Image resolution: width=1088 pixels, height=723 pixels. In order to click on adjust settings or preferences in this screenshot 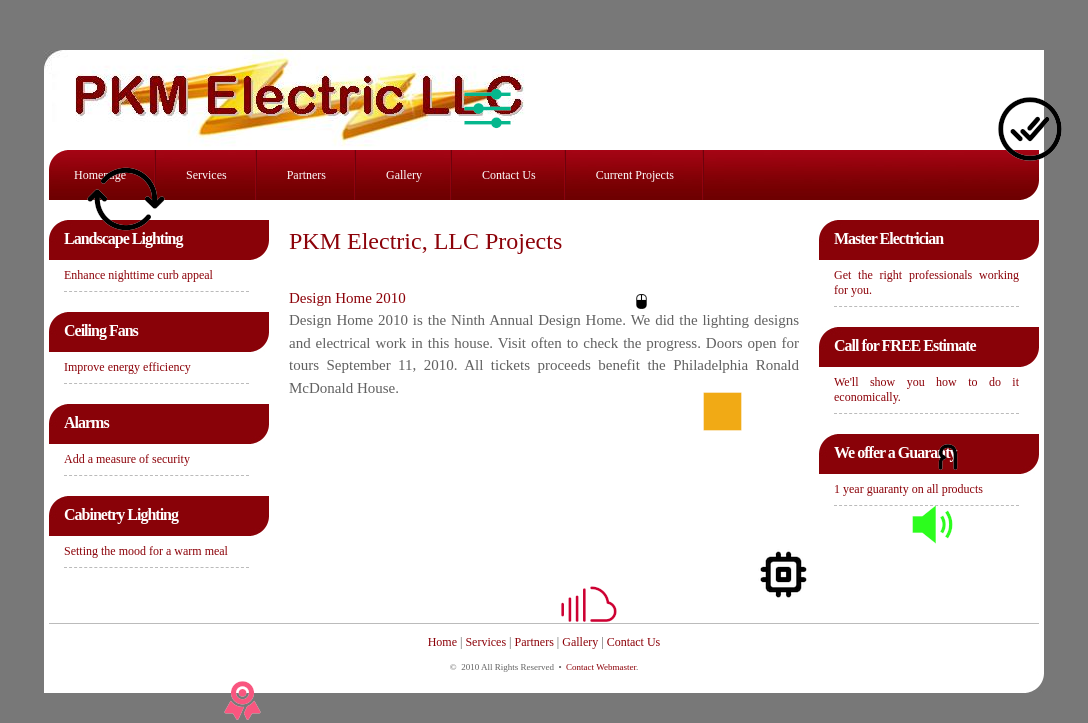, I will do `click(487, 108)`.